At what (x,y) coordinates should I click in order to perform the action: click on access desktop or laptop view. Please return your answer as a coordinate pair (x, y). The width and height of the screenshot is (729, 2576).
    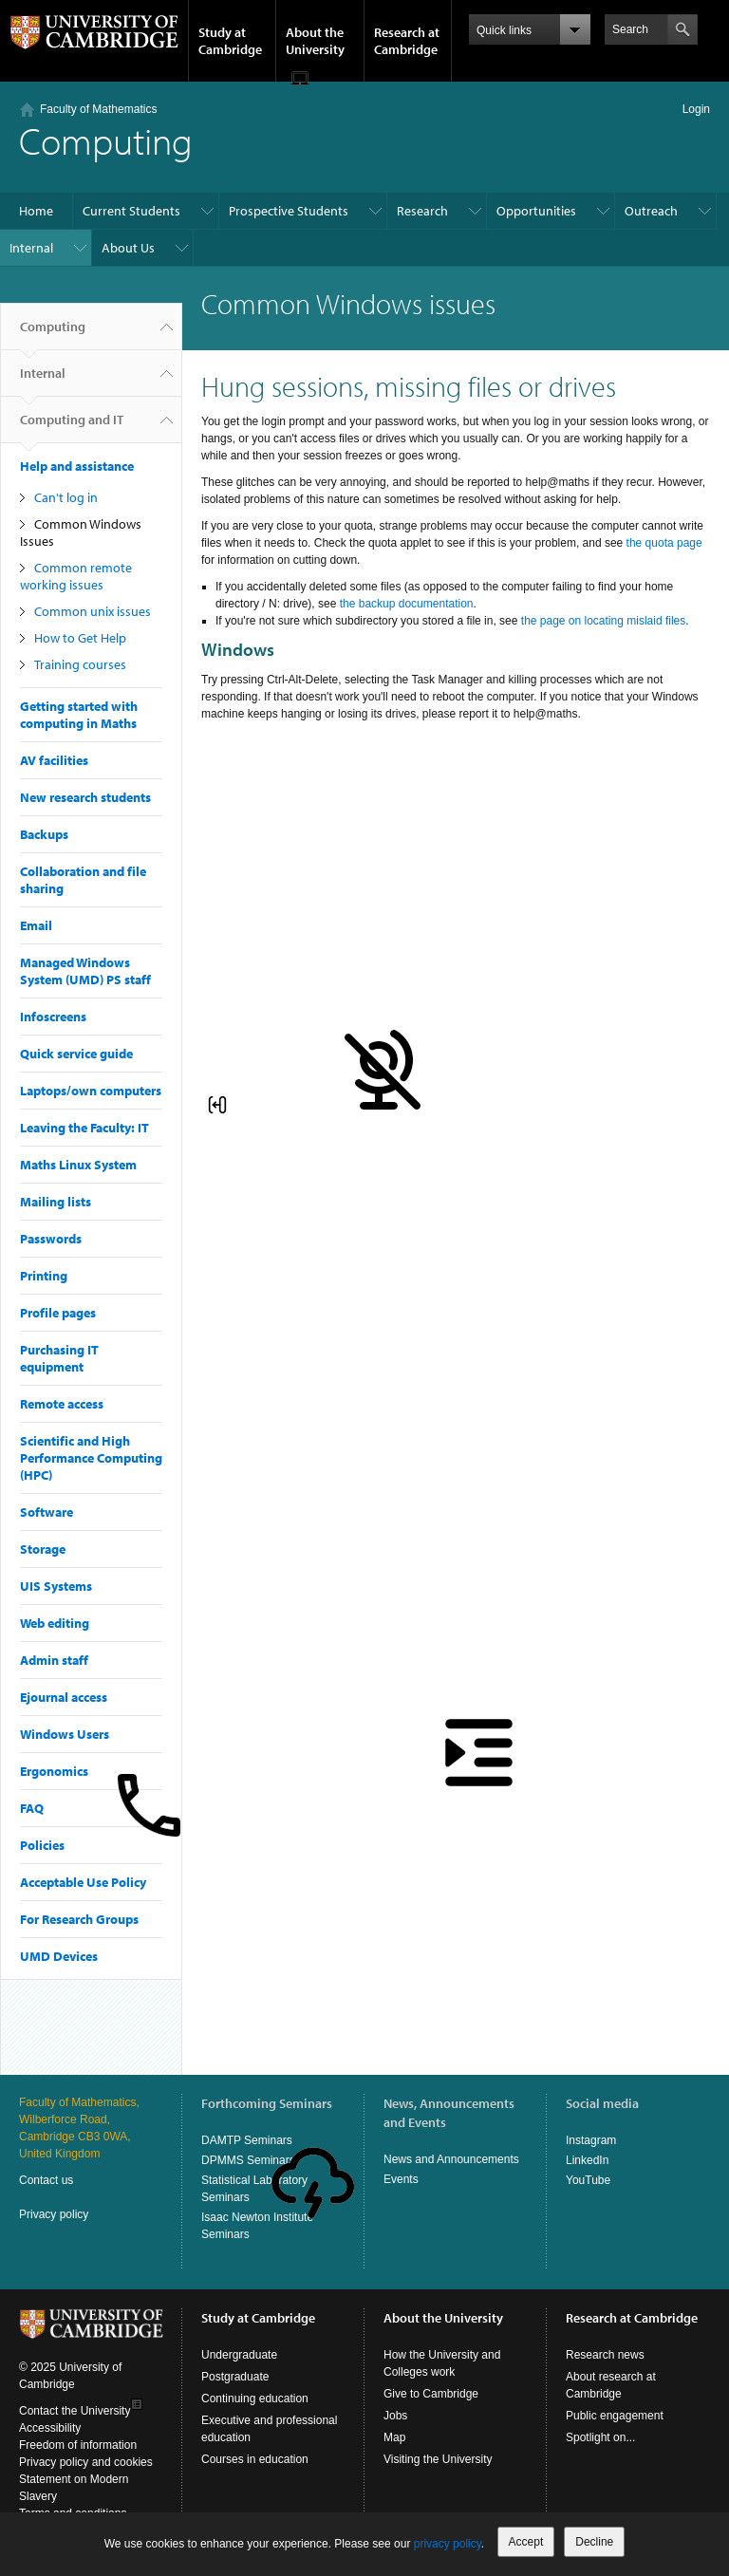
    Looking at the image, I should click on (300, 79).